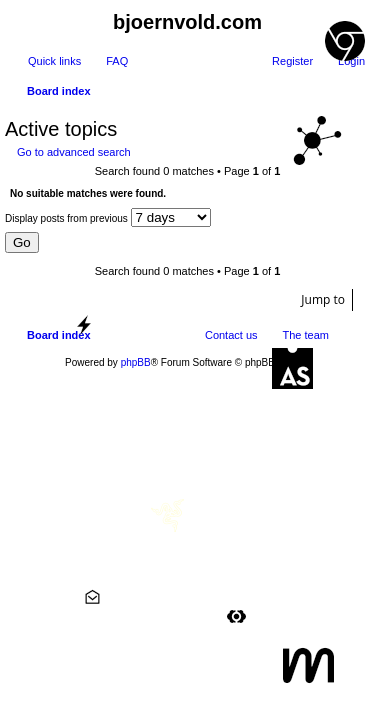 This screenshot has height=720, width=375. What do you see at coordinates (345, 41) in the screenshot?
I see `open Google Chrome browser` at bounding box center [345, 41].